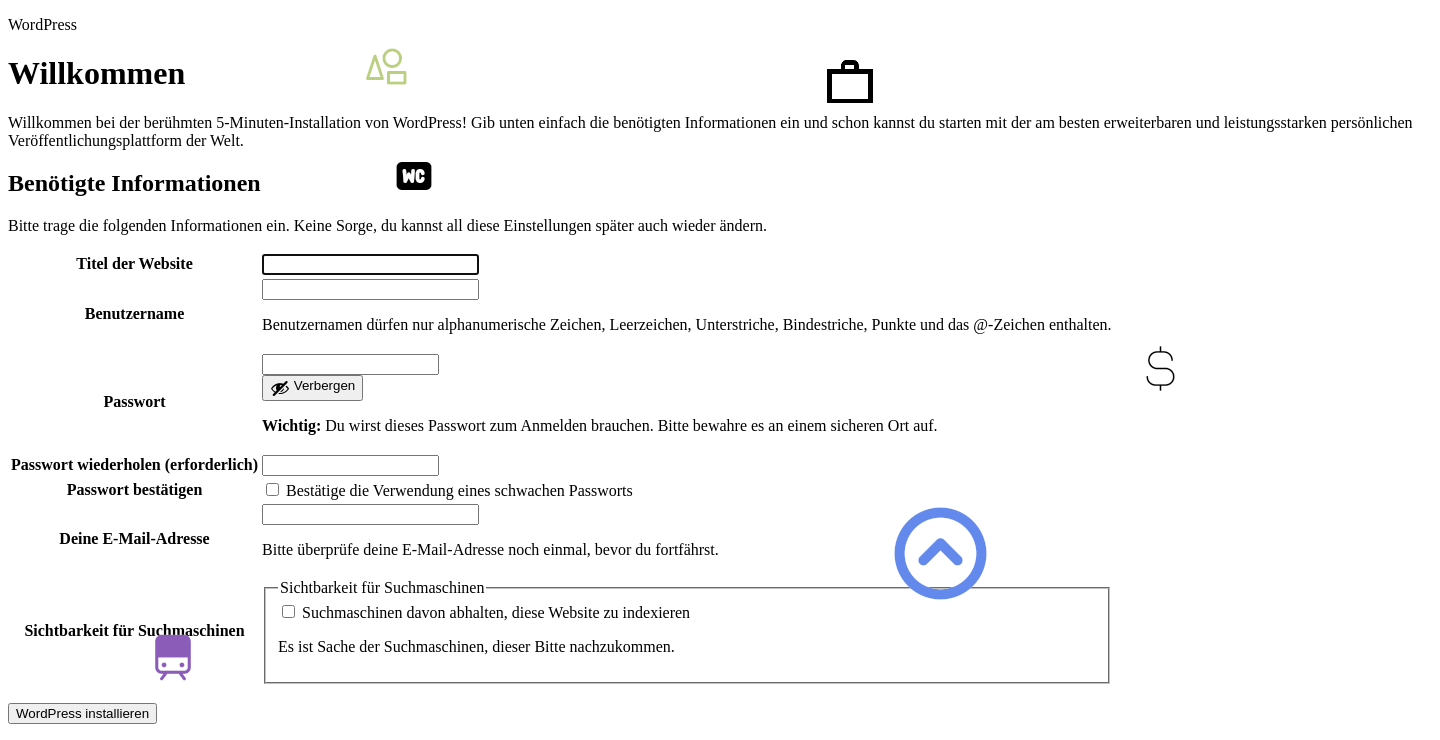 This screenshot has width=1440, height=740. What do you see at coordinates (1160, 368) in the screenshot?
I see `view account balance or financial information` at bounding box center [1160, 368].